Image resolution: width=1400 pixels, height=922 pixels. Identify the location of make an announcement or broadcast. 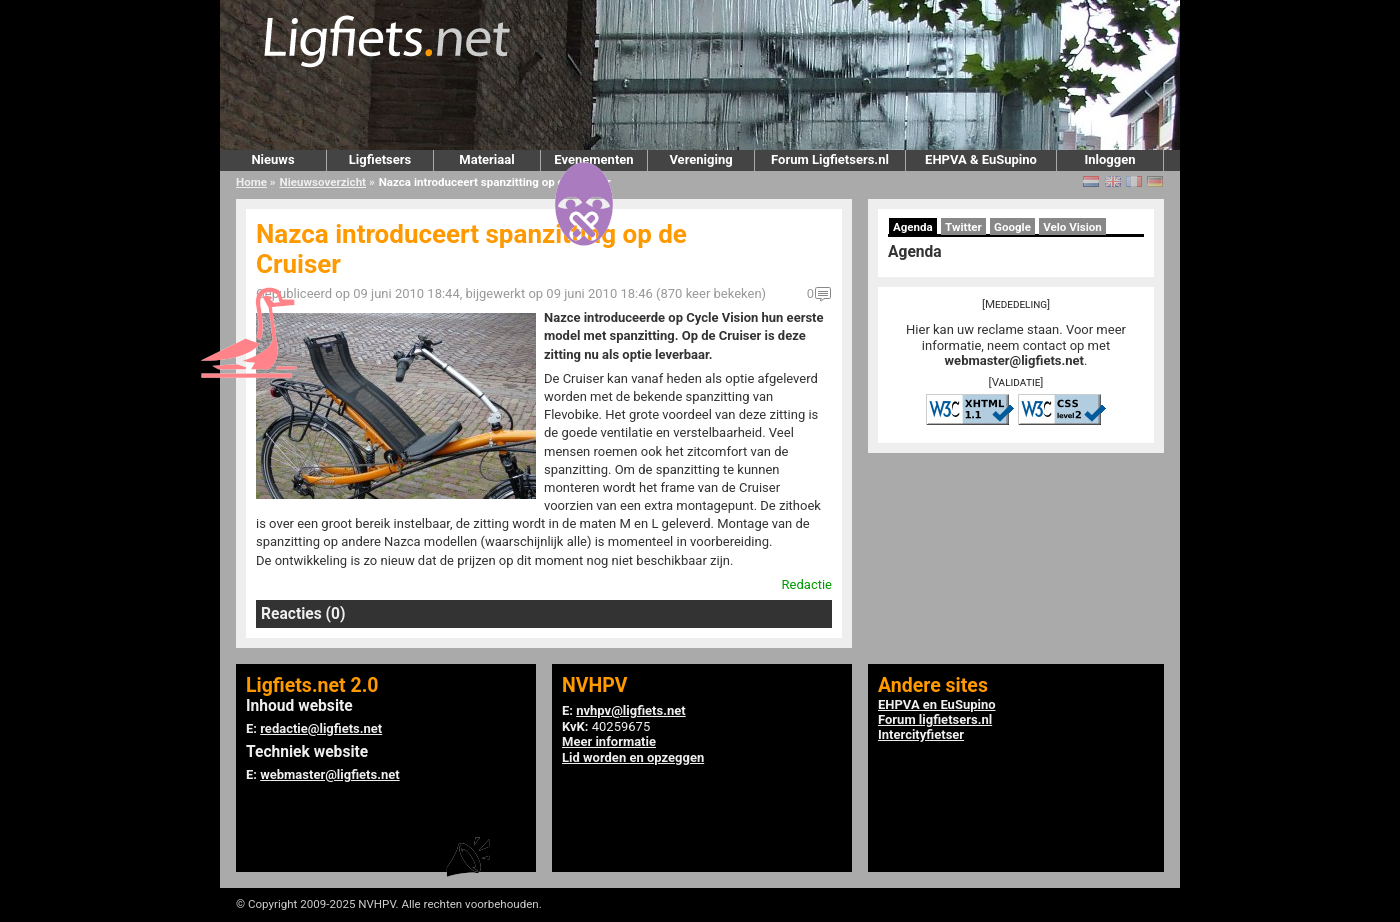
(468, 859).